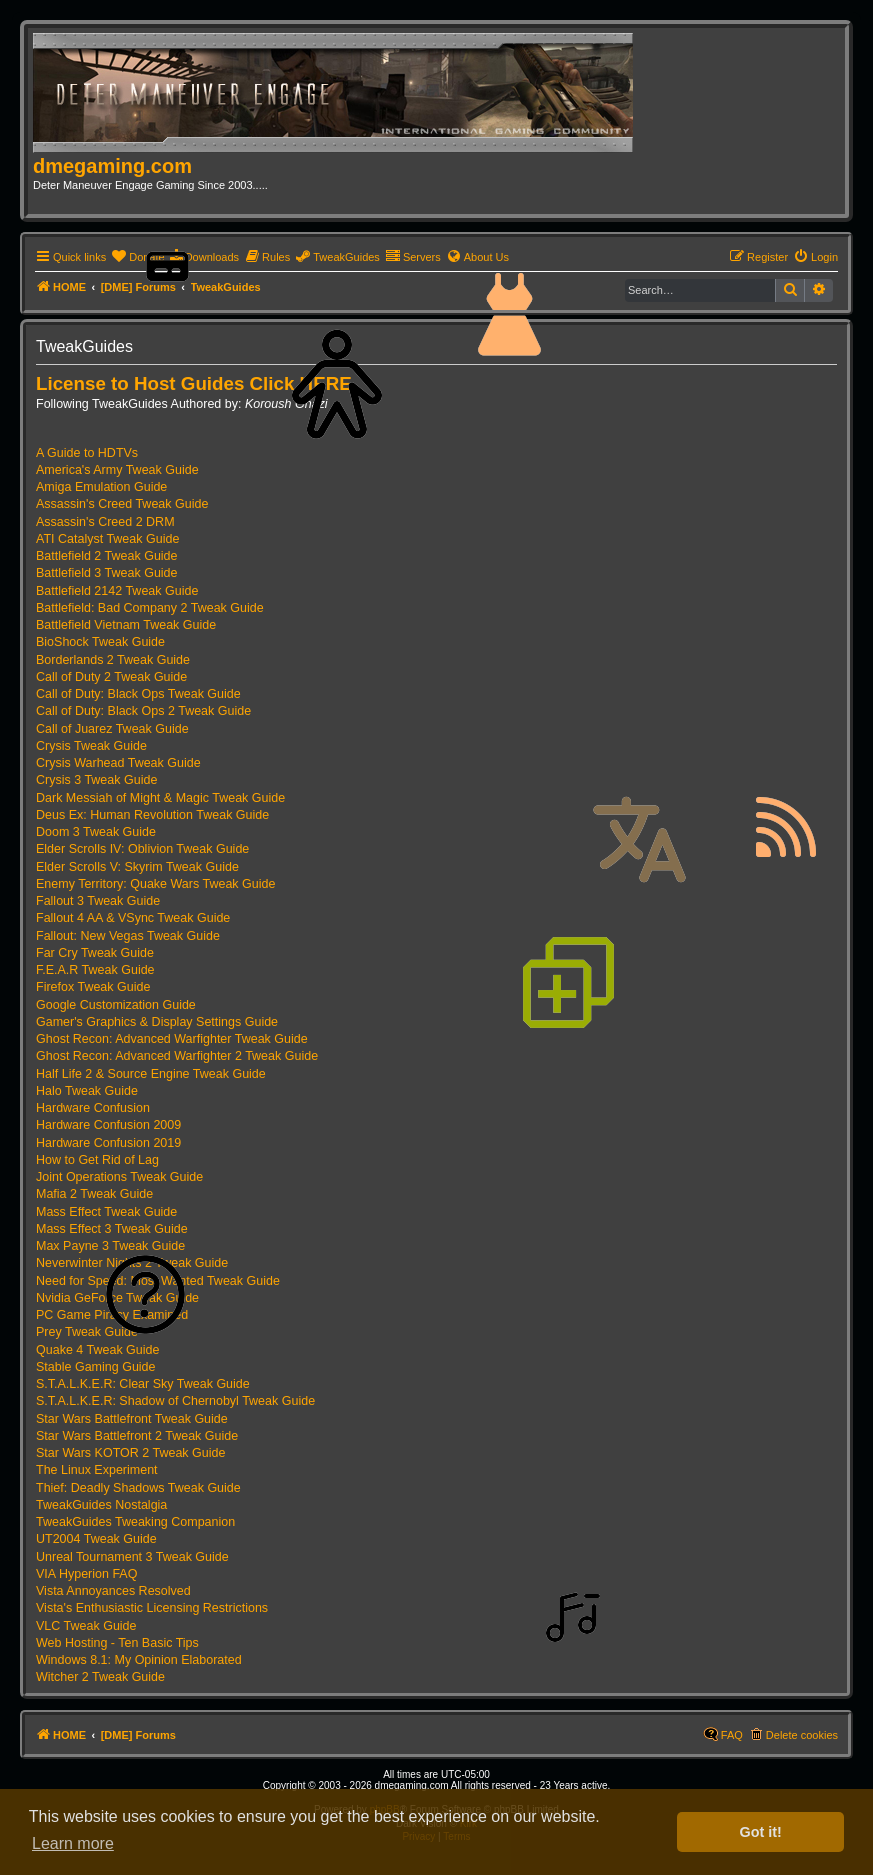  Describe the element at coordinates (145, 1294) in the screenshot. I see `access help or support information` at that location.